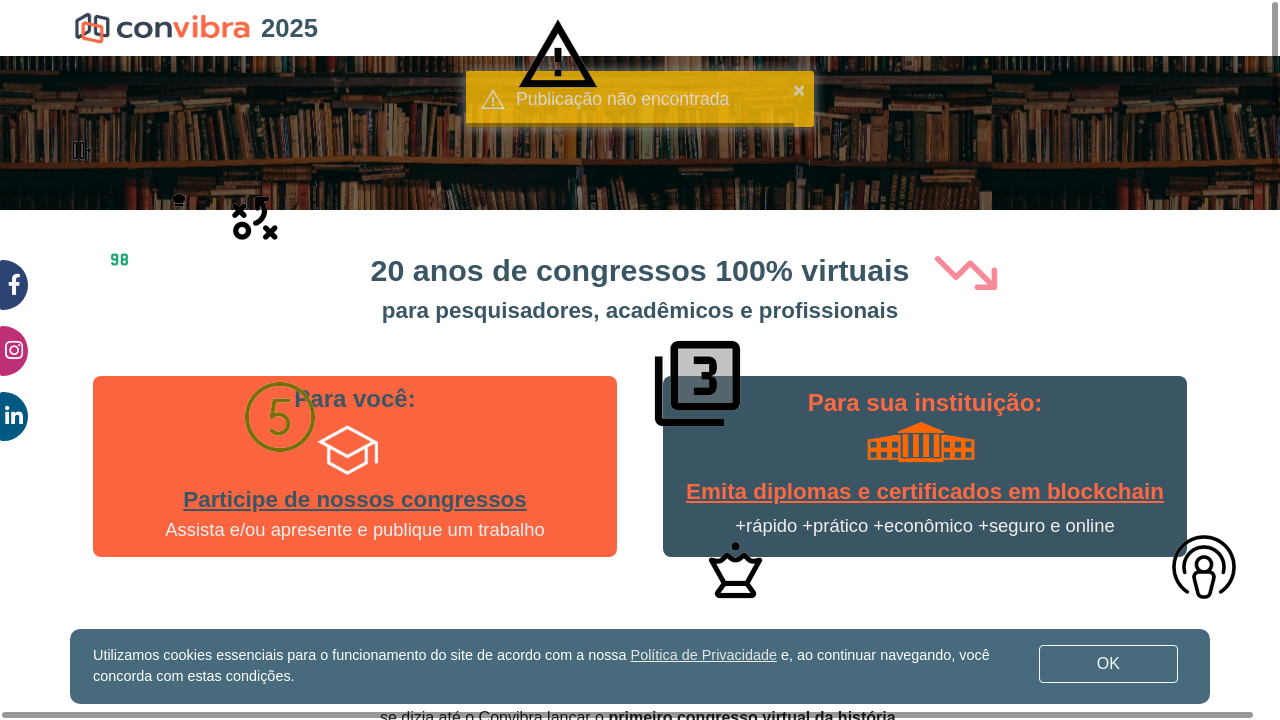 This screenshot has width=1280, height=720. Describe the element at coordinates (253, 218) in the screenshot. I see `view strategy or game plan` at that location.